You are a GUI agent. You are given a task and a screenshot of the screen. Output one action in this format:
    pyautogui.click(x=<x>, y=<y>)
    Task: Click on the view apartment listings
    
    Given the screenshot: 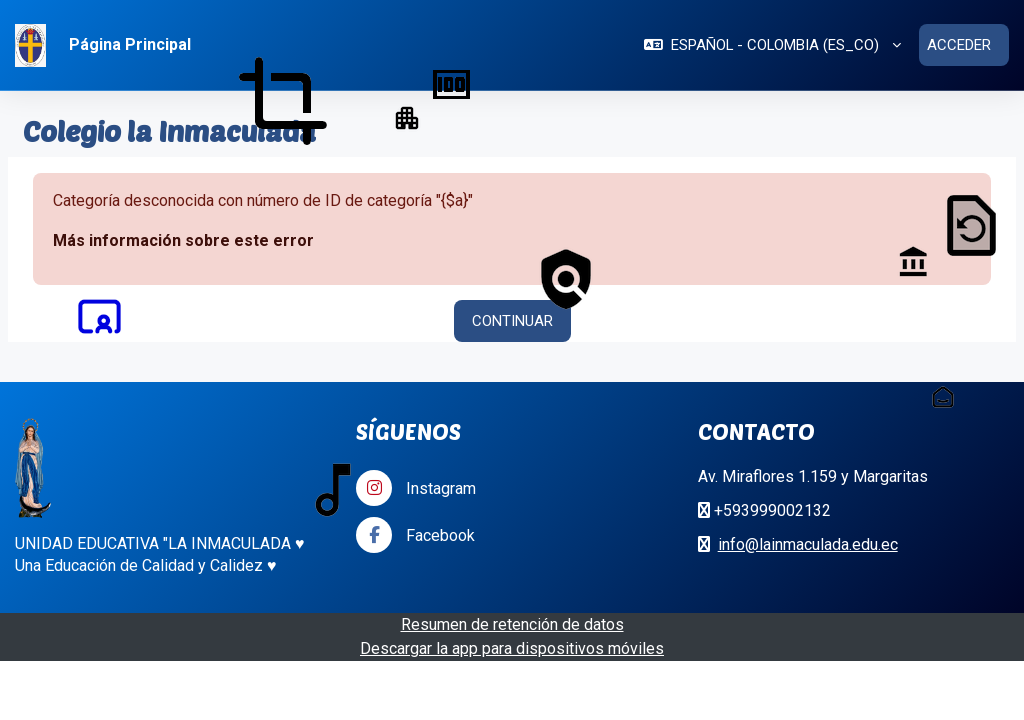 What is the action you would take?
    pyautogui.click(x=407, y=118)
    